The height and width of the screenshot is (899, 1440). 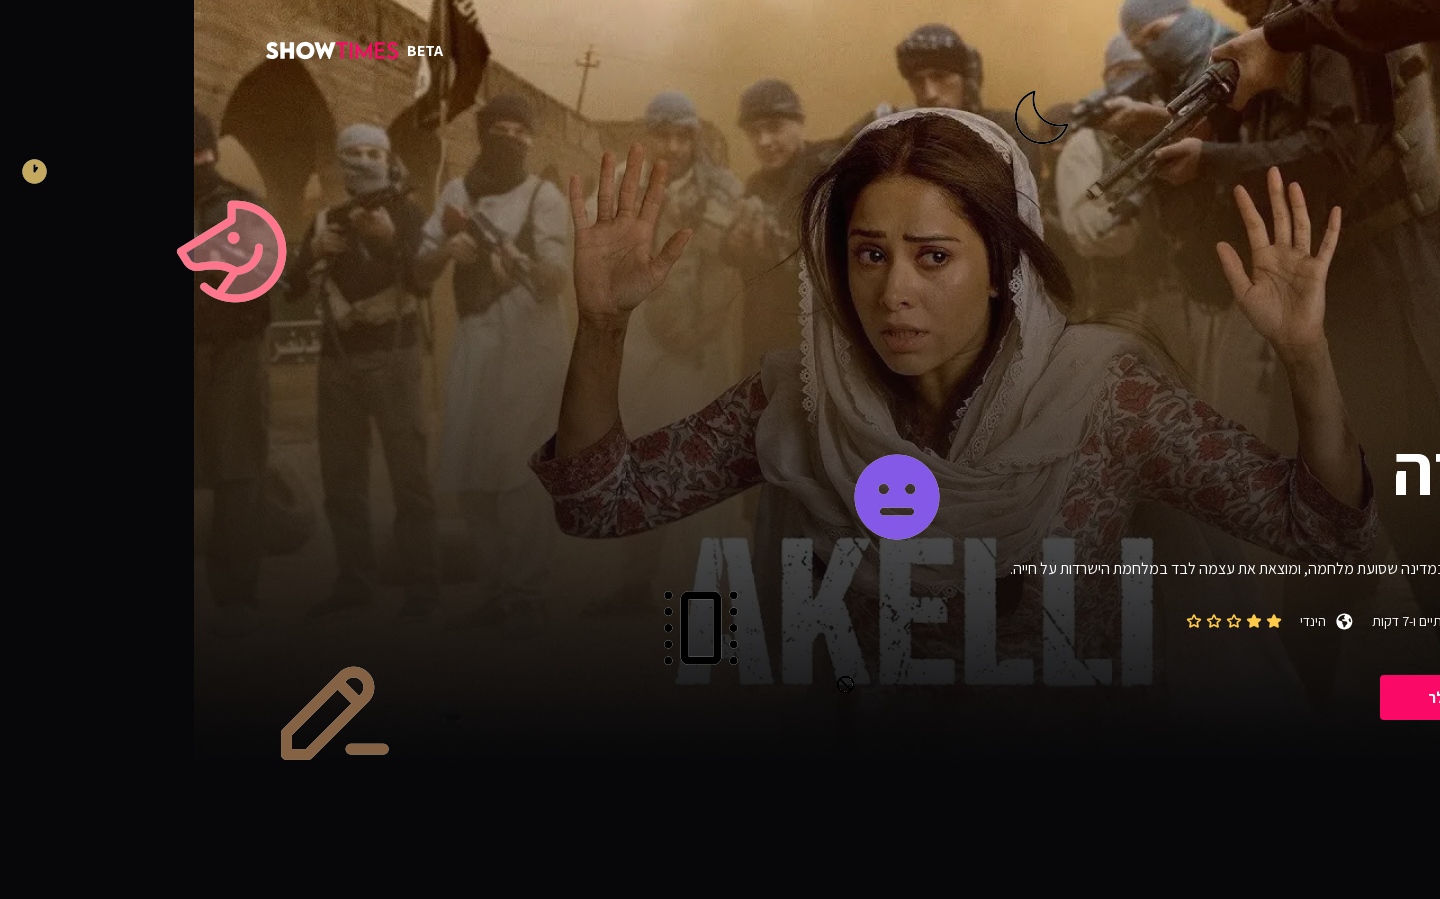 I want to click on indicate a neutral or indifferent reaction, so click(x=897, y=497).